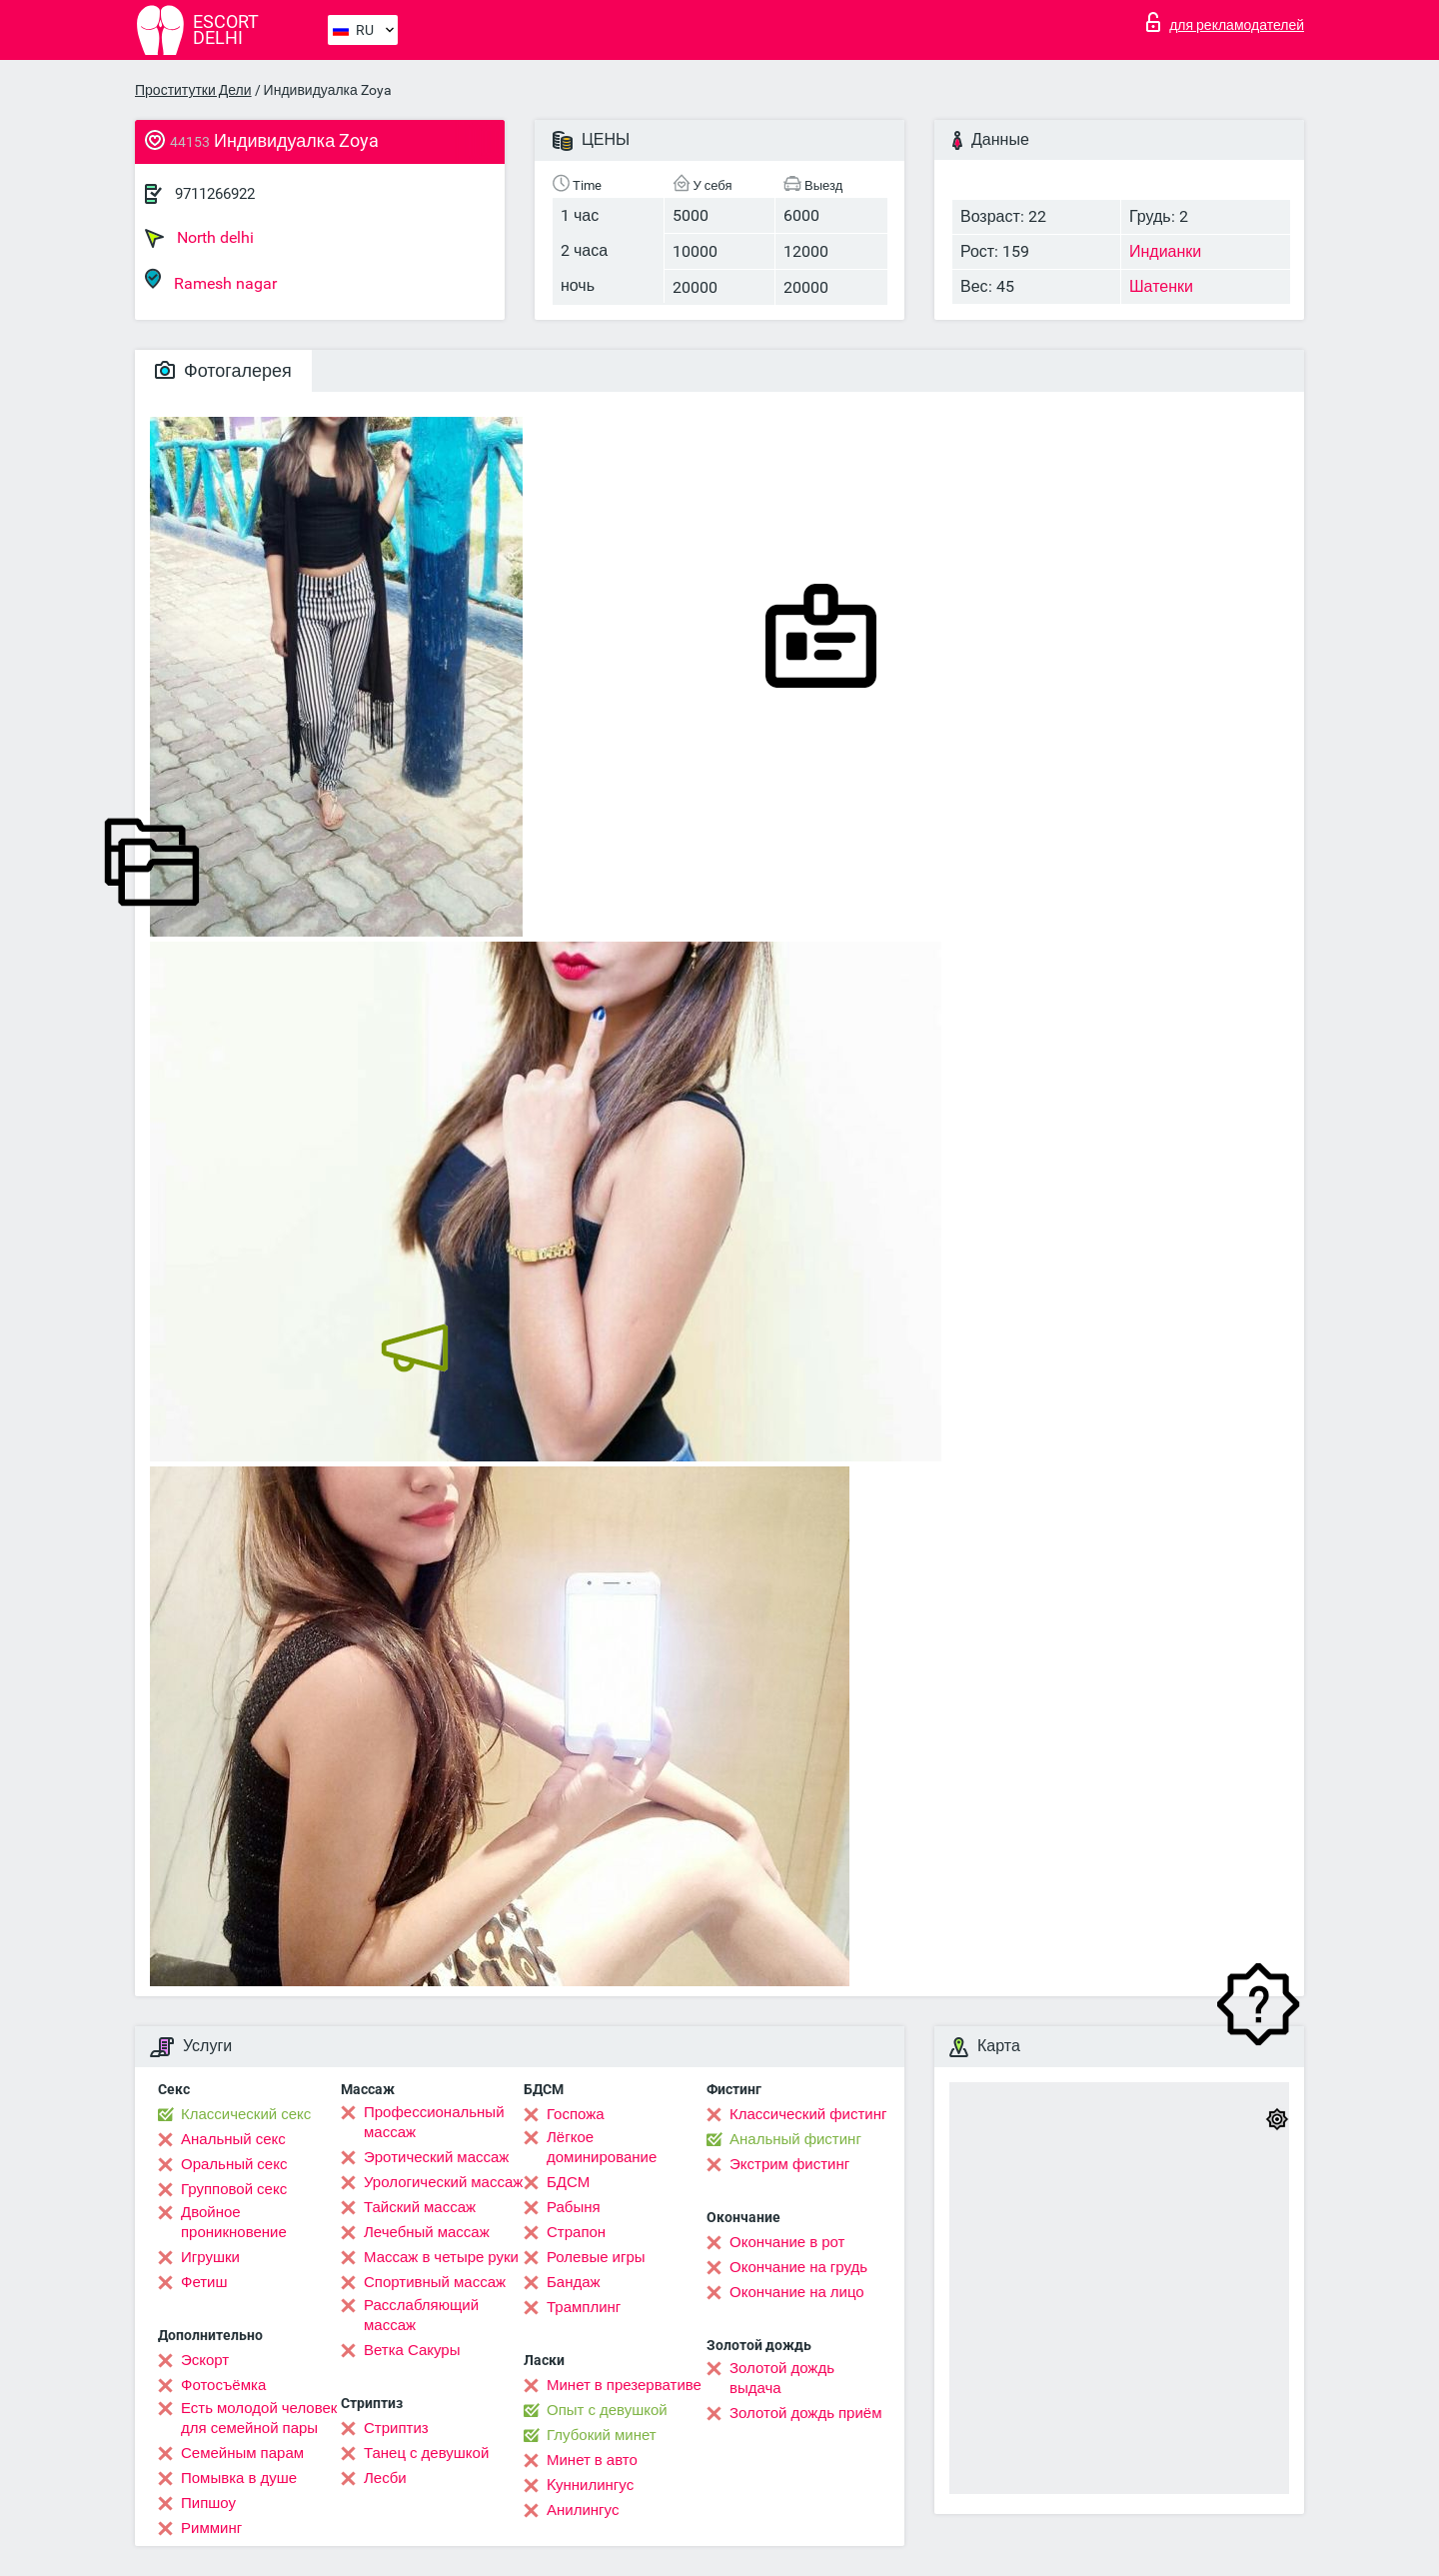 This screenshot has height=2576, width=1439. I want to click on make an announcement or broadcast, so click(413, 1346).